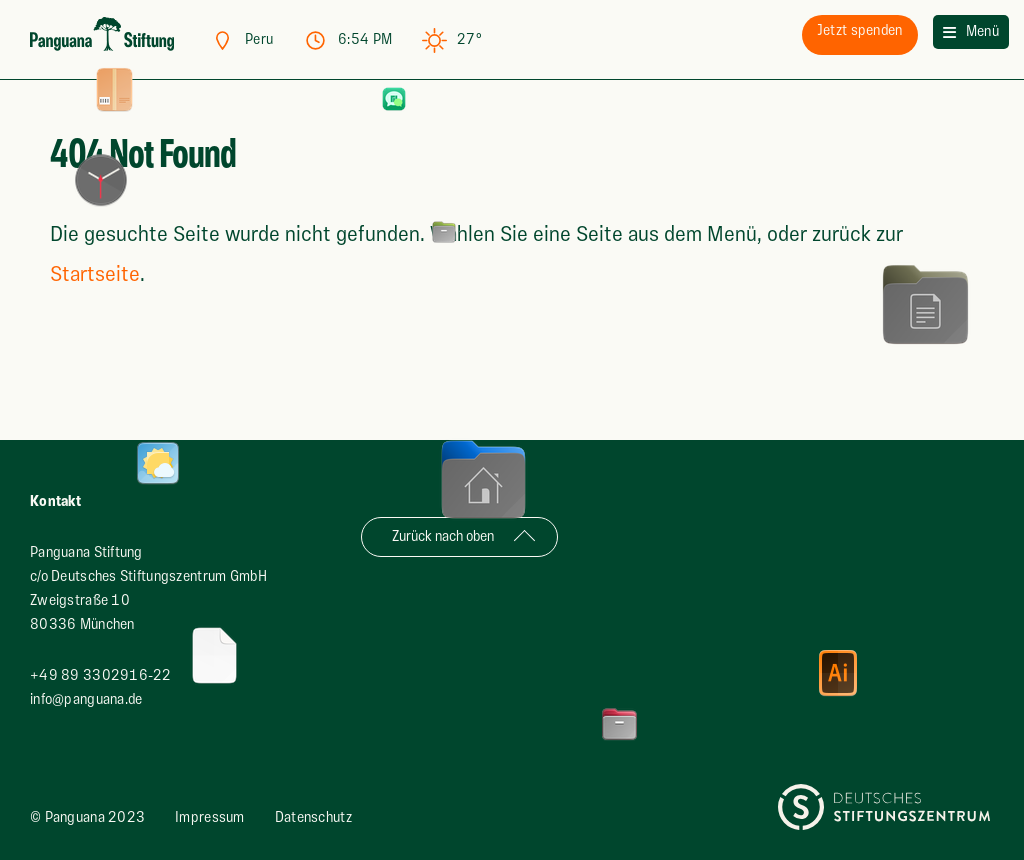 The width and height of the screenshot is (1024, 860). Describe the element at coordinates (838, 673) in the screenshot. I see `open an Adobe Illustrator file` at that location.